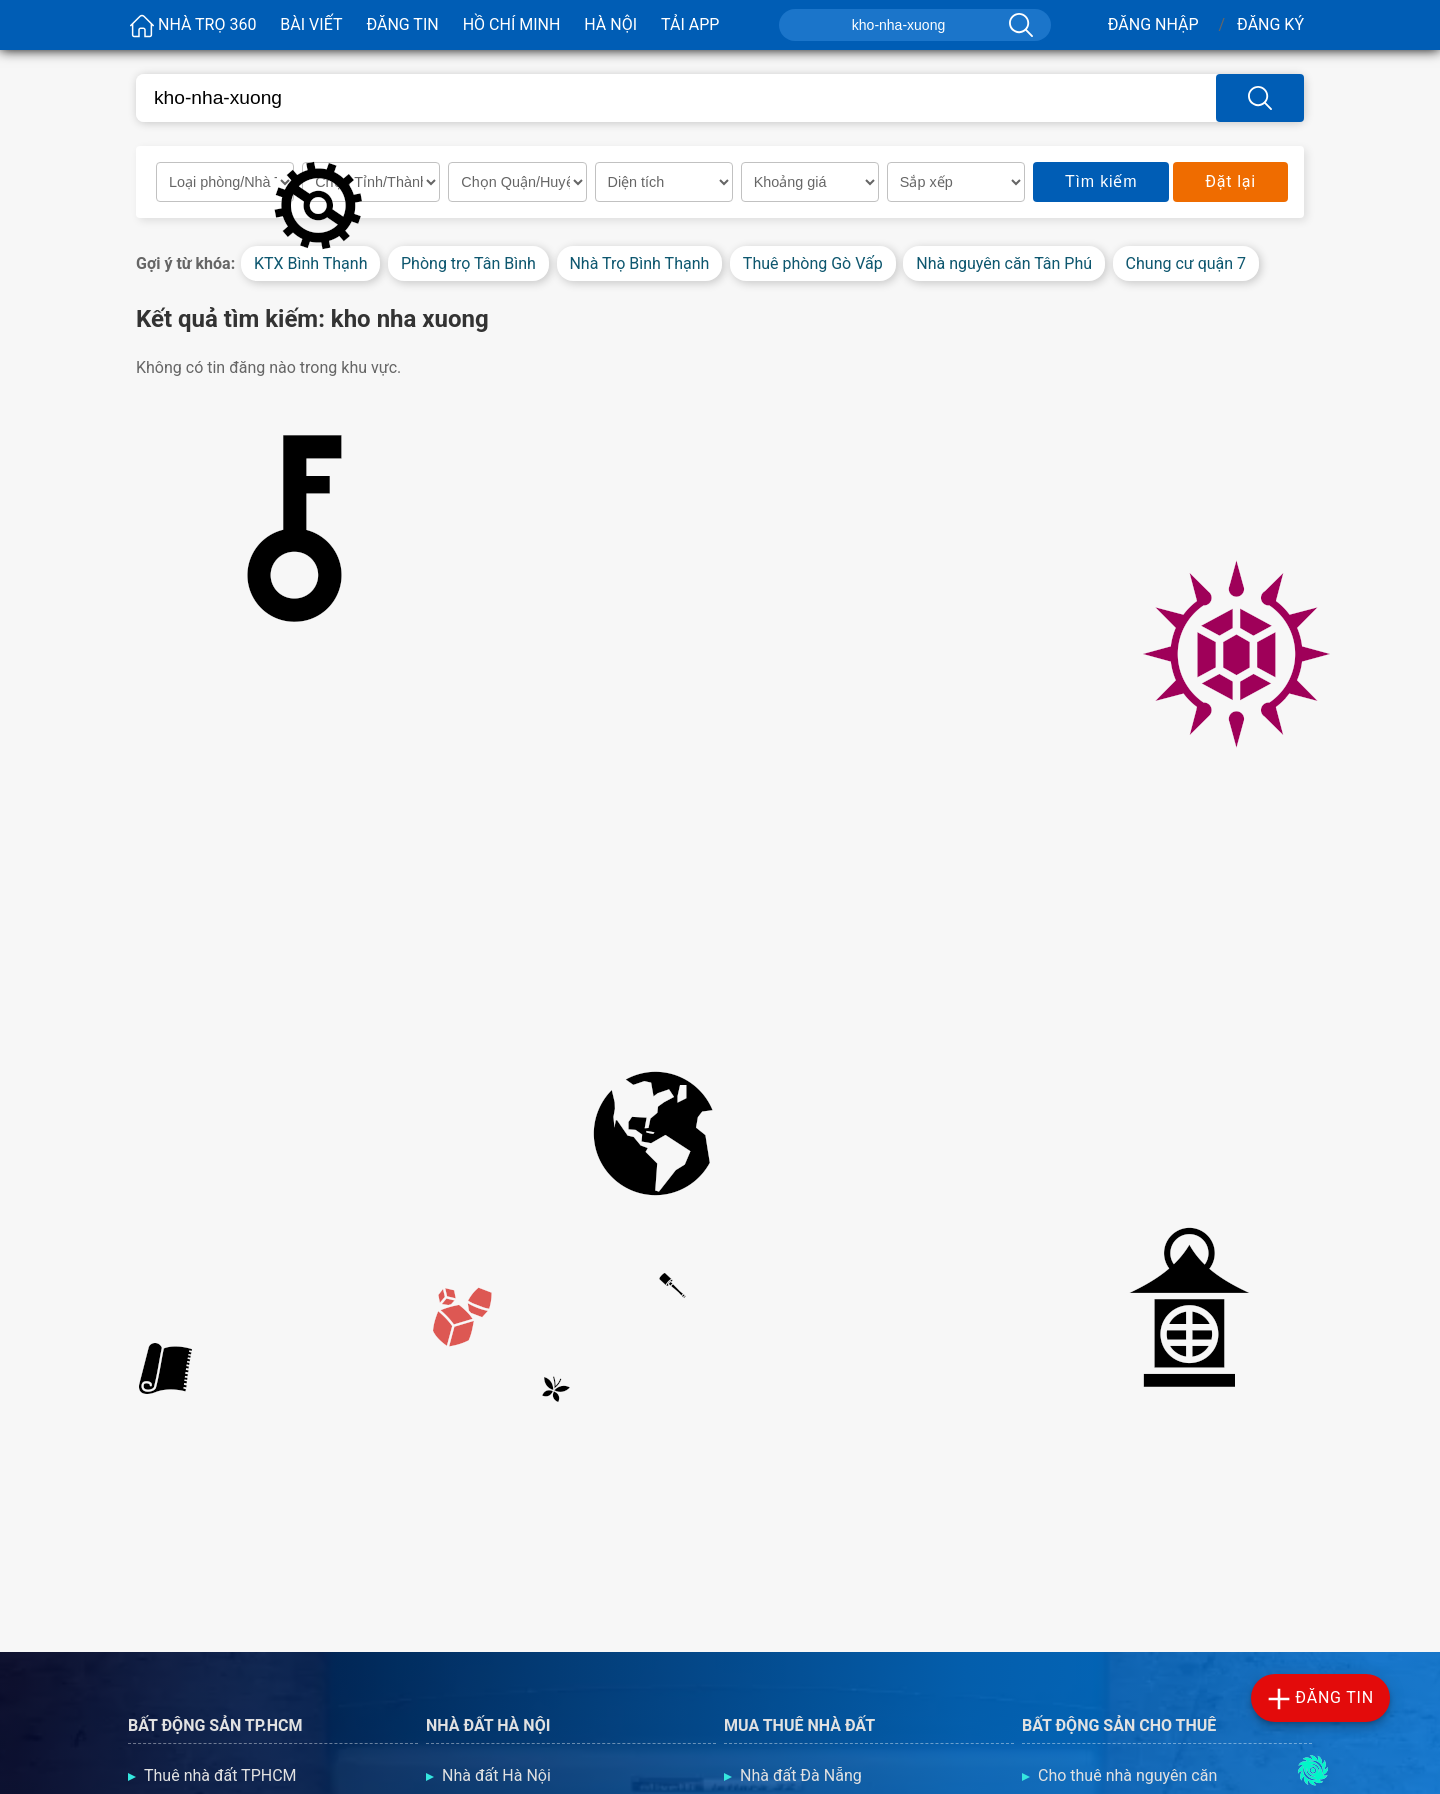 The height and width of the screenshot is (1794, 1440). What do you see at coordinates (1313, 1770) in the screenshot?
I see `indicates a sawblade or cutting tool in a game interface` at bounding box center [1313, 1770].